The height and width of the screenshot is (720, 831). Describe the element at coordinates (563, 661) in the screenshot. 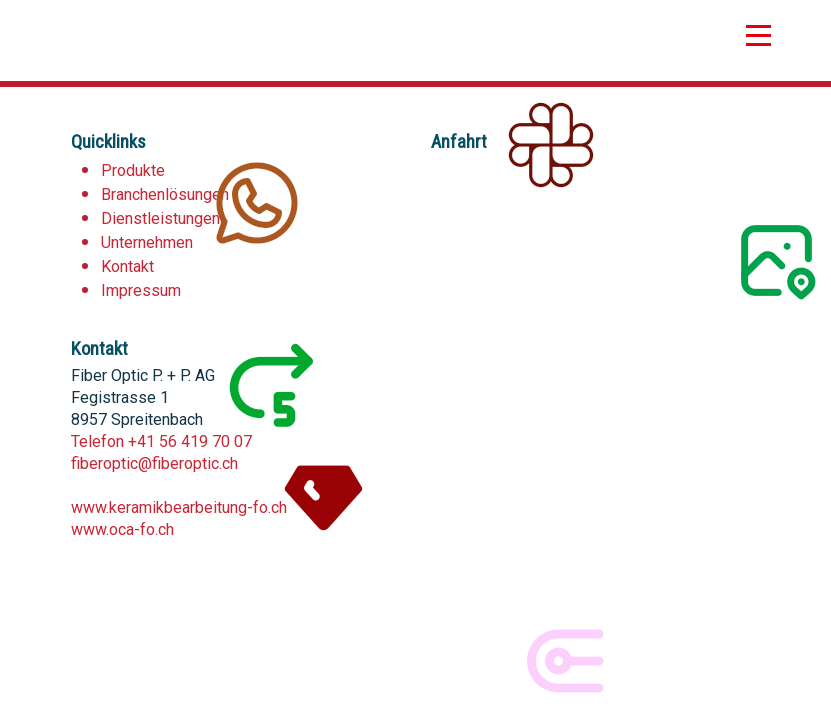

I see `indicates a rounded line cap style option` at that location.